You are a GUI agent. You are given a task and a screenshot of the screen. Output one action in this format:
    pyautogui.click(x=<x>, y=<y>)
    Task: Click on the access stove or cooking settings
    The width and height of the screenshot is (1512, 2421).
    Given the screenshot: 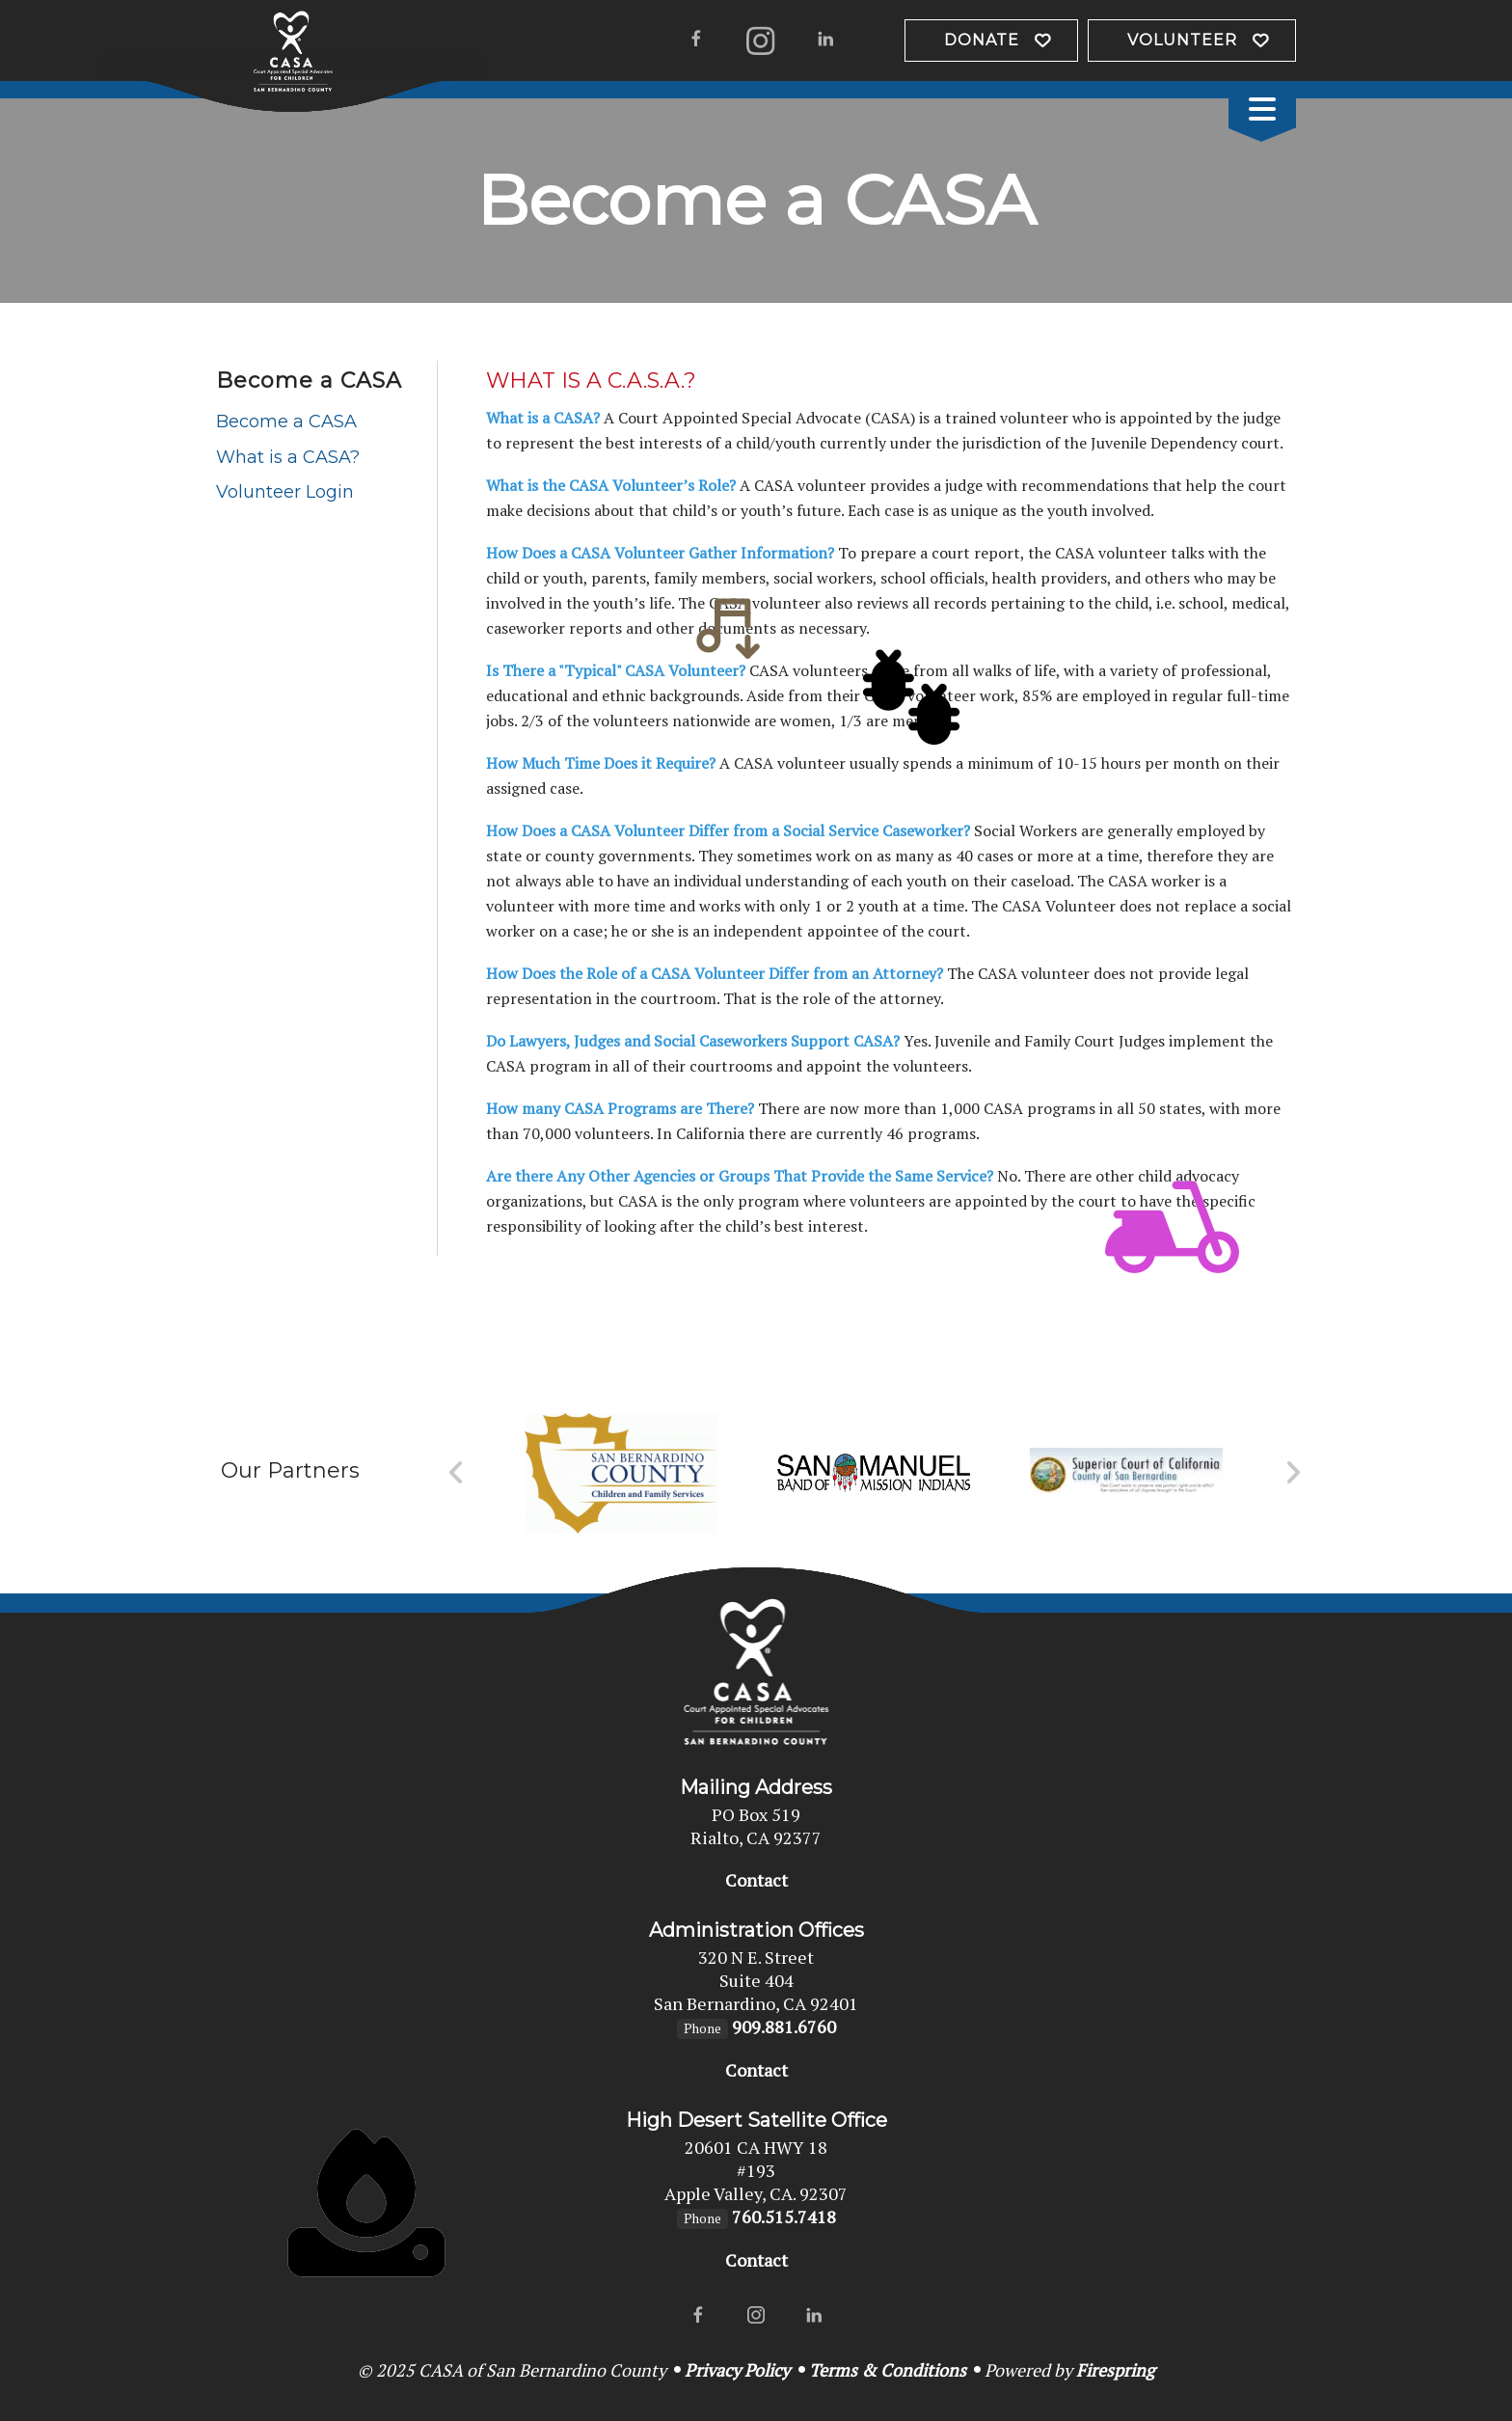 What is the action you would take?
    pyautogui.click(x=366, y=2208)
    